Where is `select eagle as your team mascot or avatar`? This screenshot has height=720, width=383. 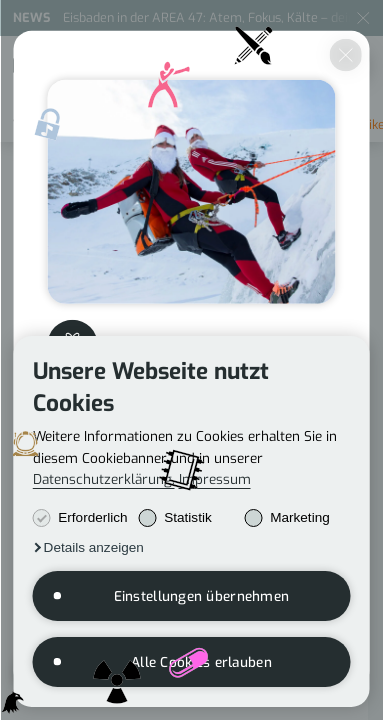 select eagle as your team mascot or avatar is located at coordinates (12, 702).